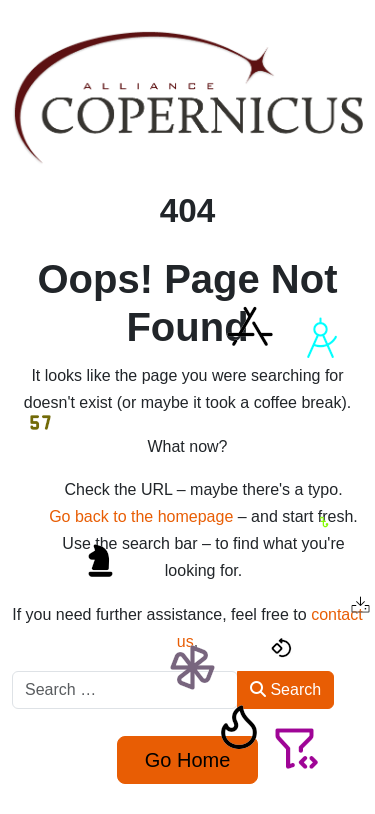  What do you see at coordinates (281, 647) in the screenshot?
I see `rotate image 90 degrees counterclockwise` at bounding box center [281, 647].